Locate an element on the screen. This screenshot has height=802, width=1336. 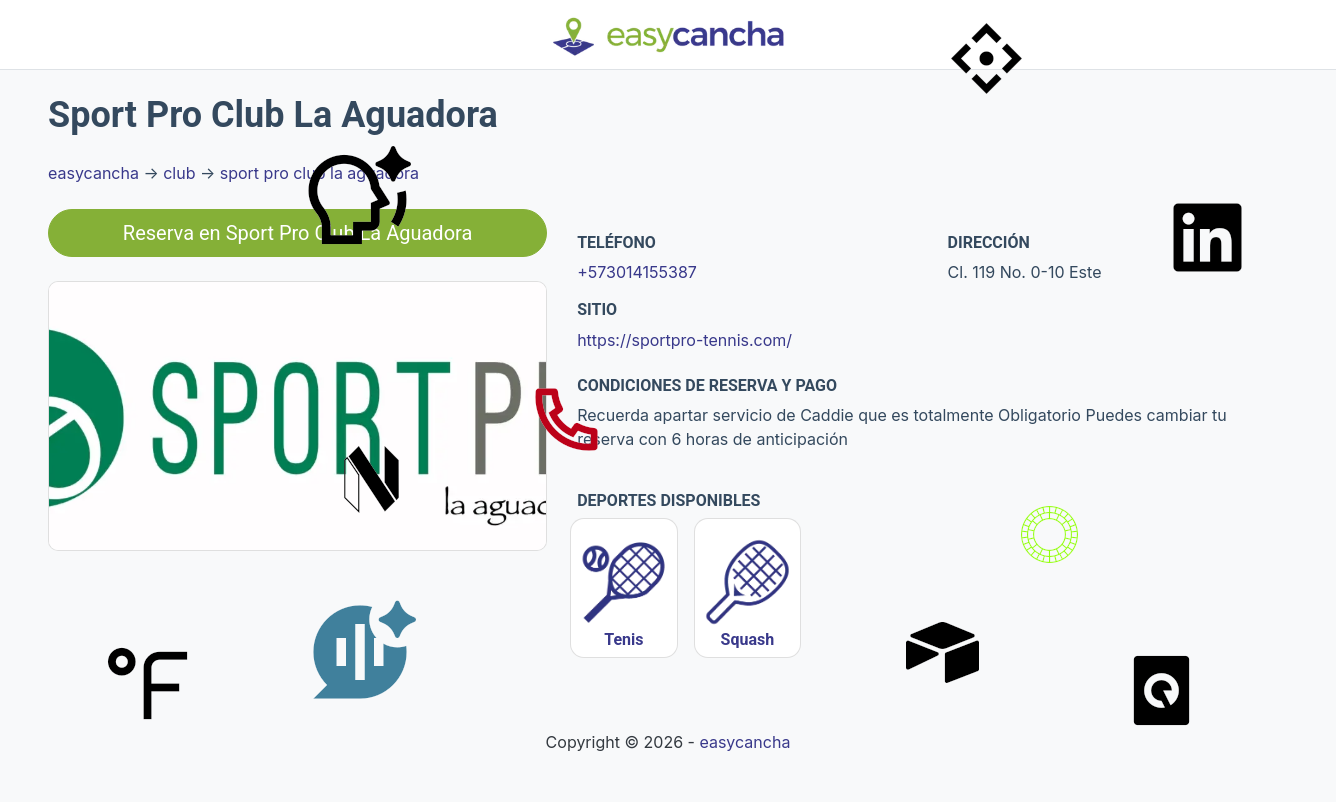
drag to reposition this element is located at coordinates (986, 58).